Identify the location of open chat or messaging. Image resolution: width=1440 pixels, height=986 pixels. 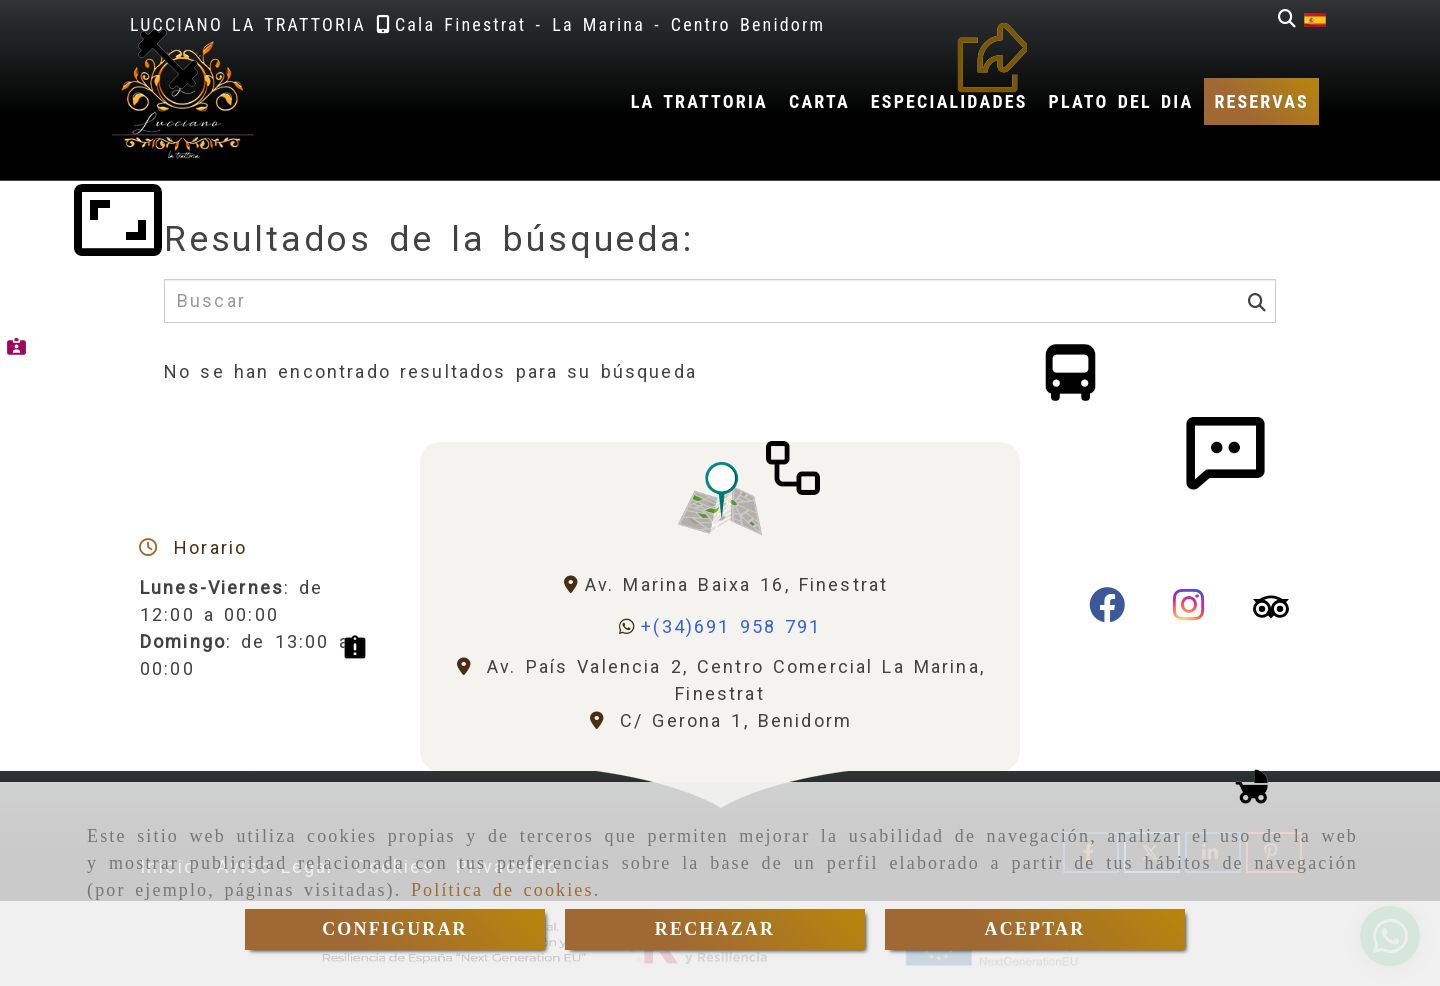
(1225, 447).